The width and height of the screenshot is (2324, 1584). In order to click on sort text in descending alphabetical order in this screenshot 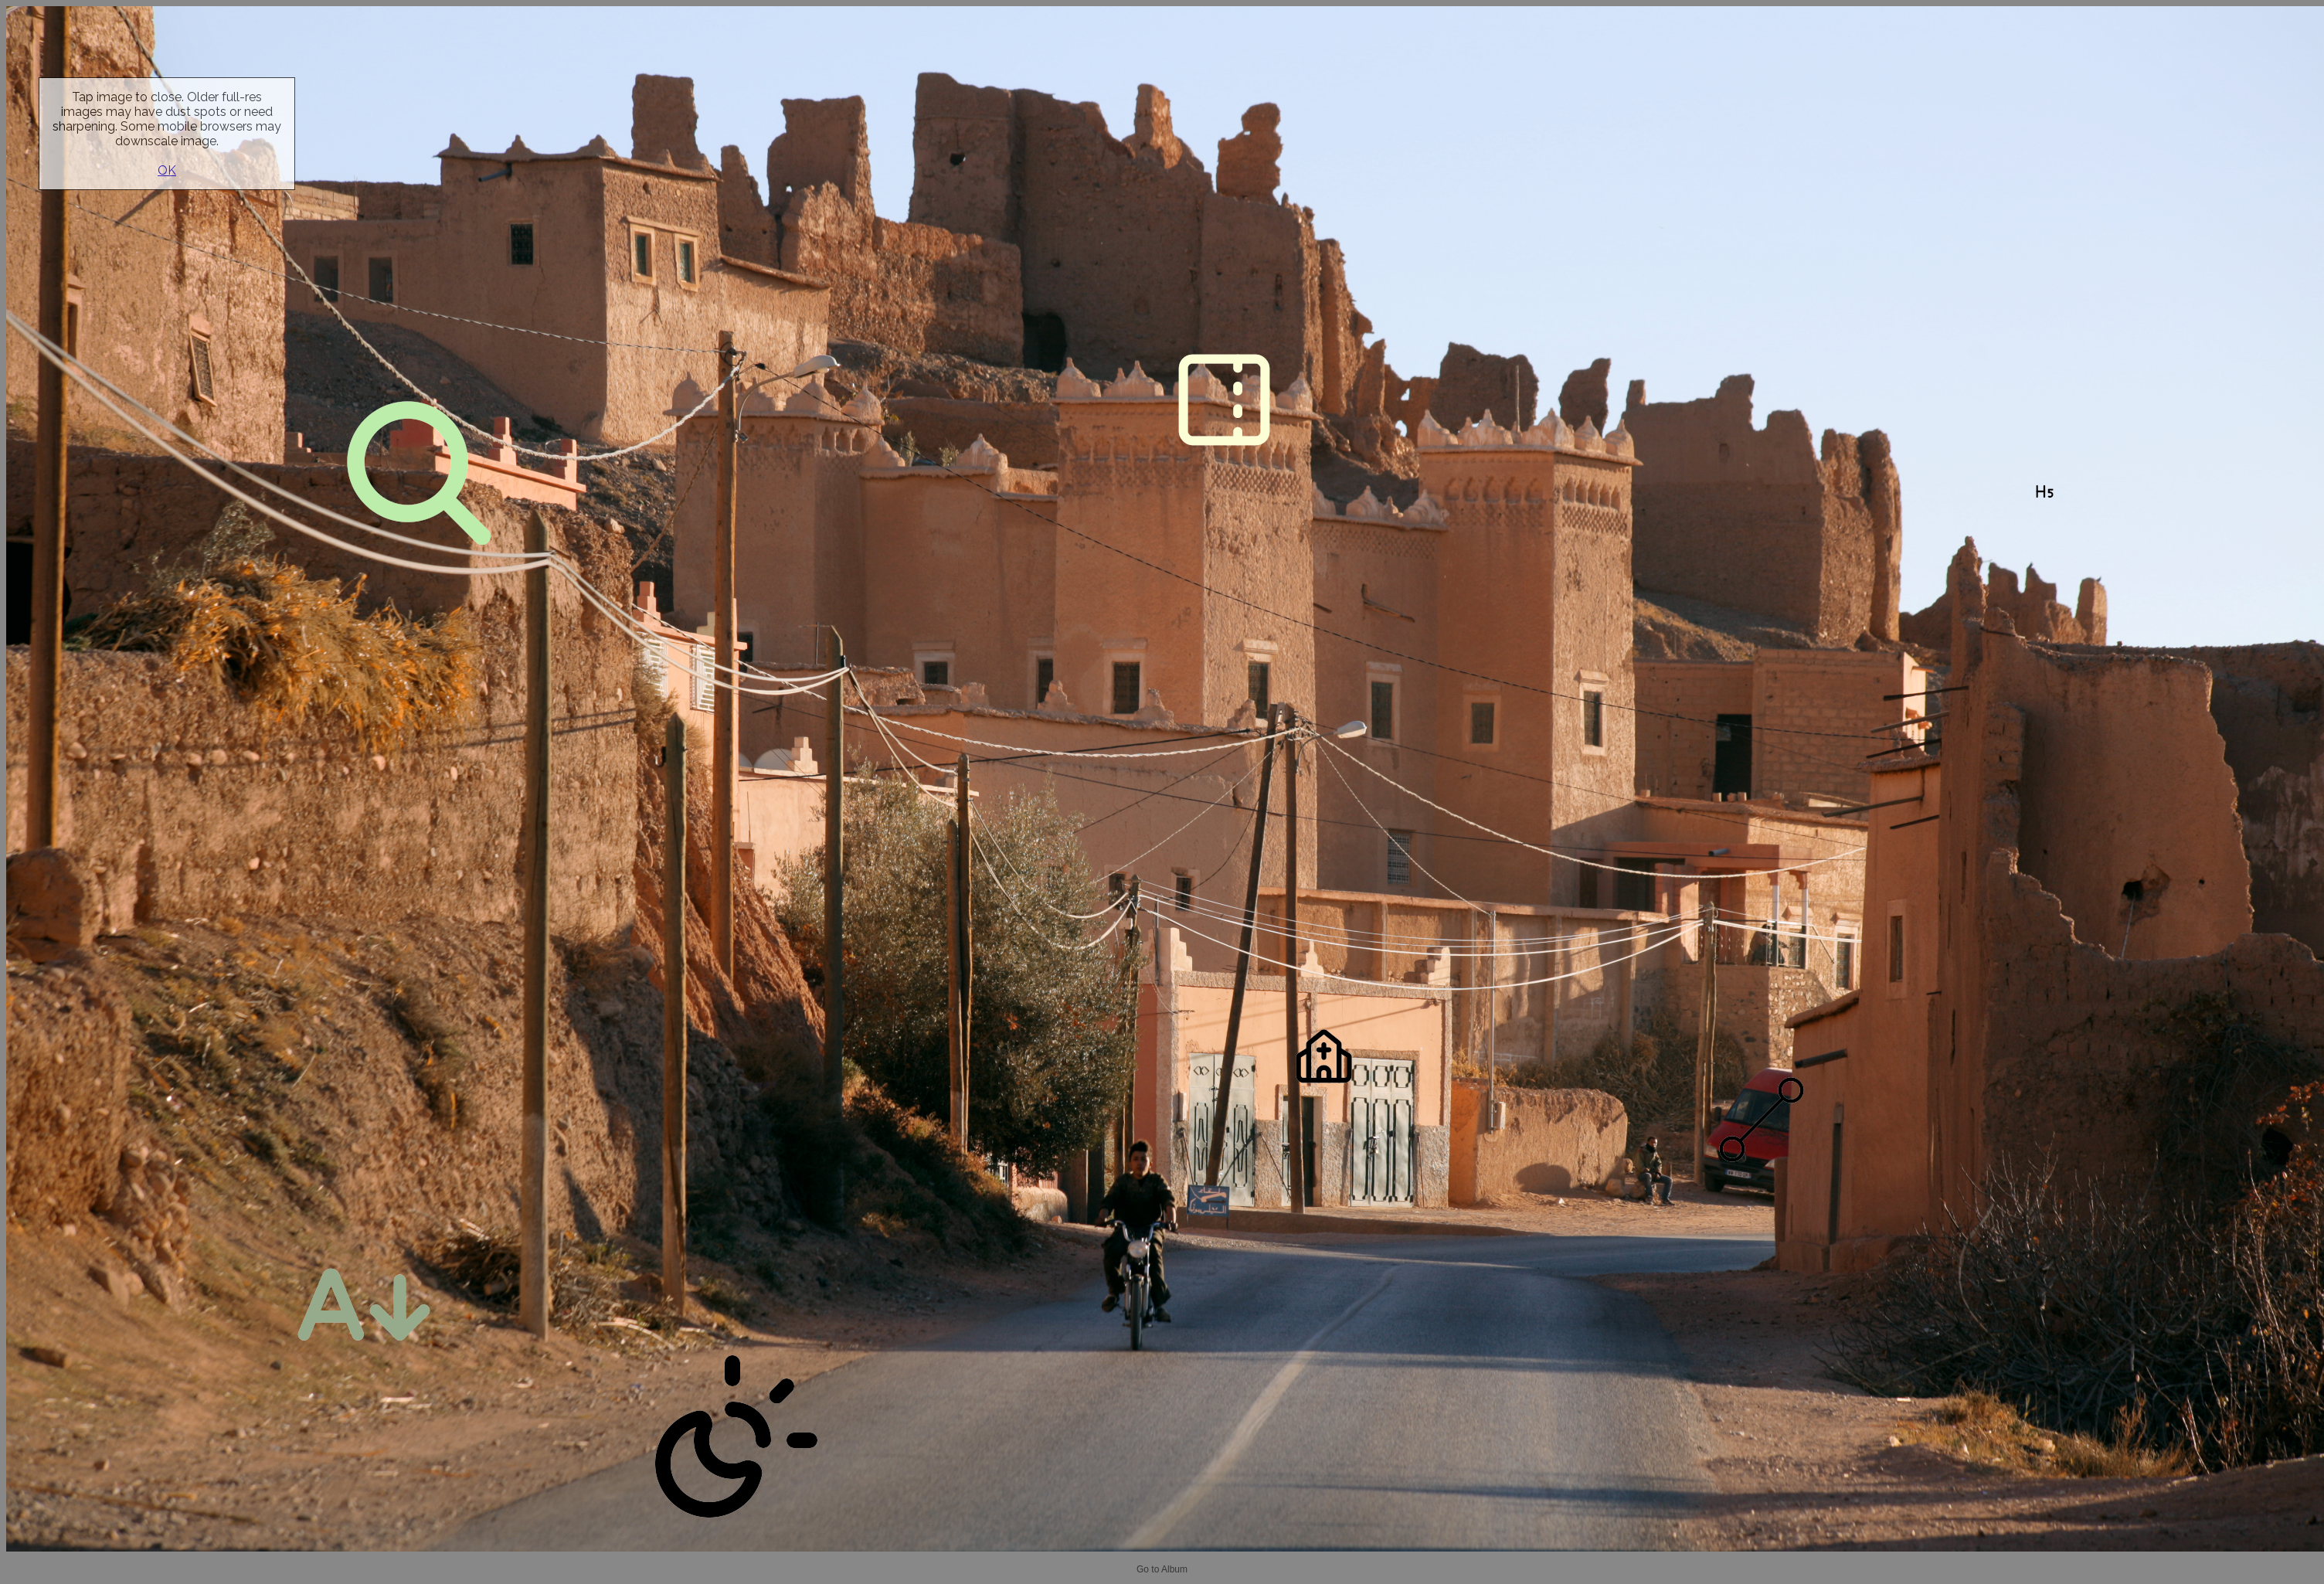, I will do `click(364, 1310)`.